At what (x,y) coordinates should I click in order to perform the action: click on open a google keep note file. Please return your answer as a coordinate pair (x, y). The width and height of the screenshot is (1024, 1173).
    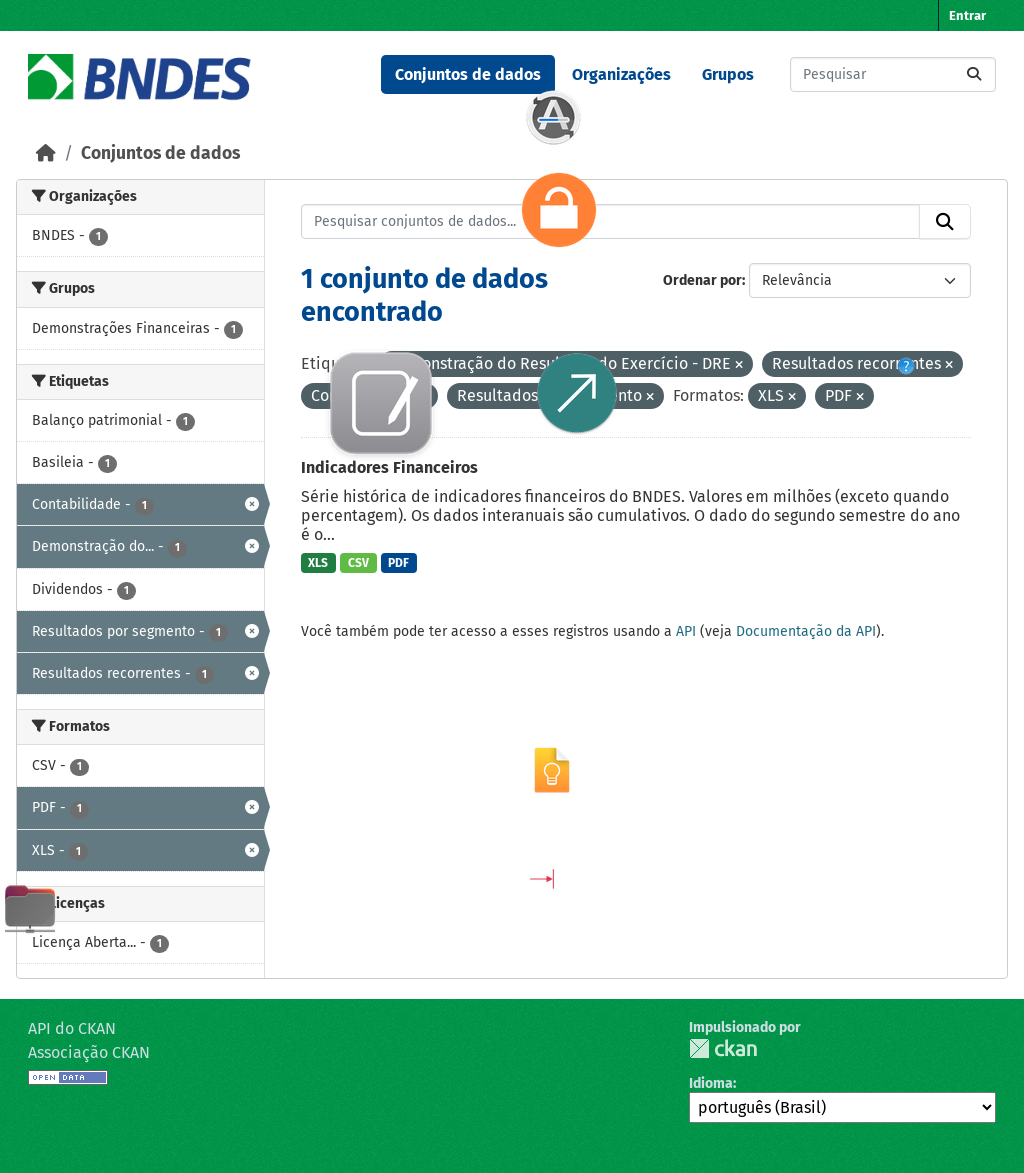
    Looking at the image, I should click on (552, 771).